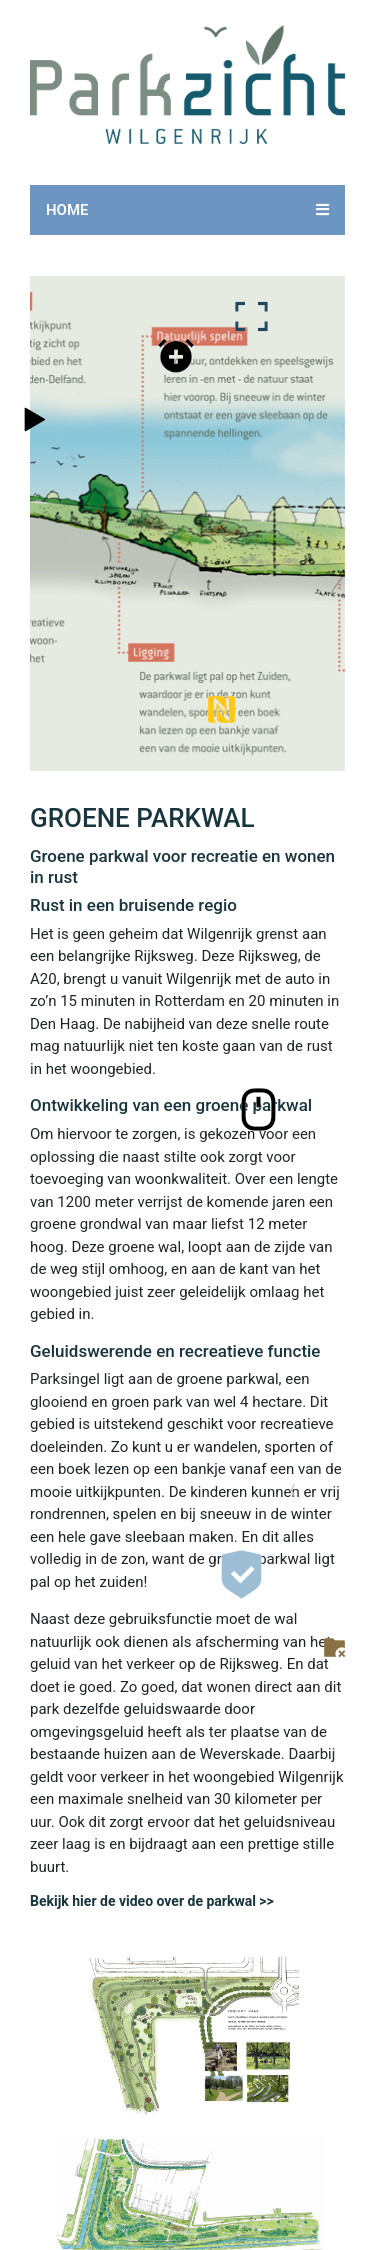  I want to click on indicates mouse input device connected, so click(258, 1109).